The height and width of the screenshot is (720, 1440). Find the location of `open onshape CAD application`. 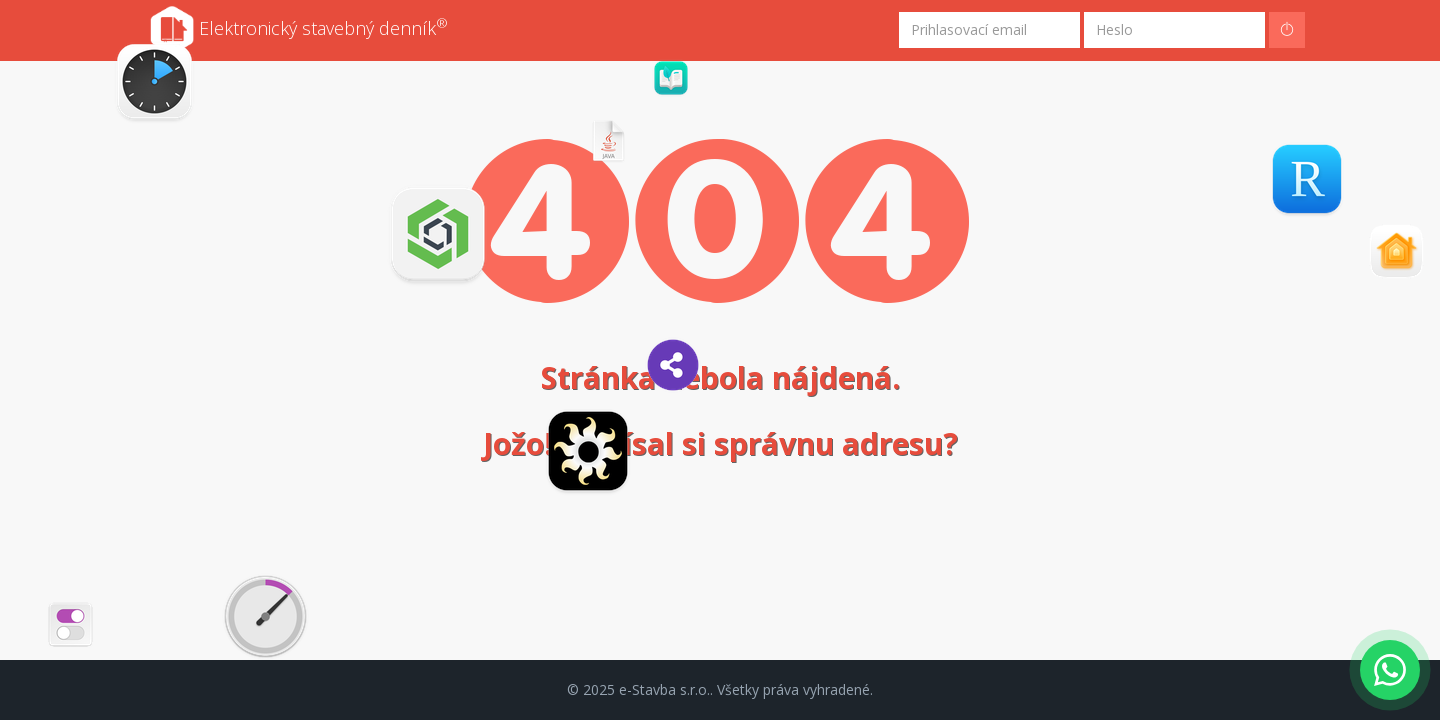

open onshape CAD application is located at coordinates (438, 234).